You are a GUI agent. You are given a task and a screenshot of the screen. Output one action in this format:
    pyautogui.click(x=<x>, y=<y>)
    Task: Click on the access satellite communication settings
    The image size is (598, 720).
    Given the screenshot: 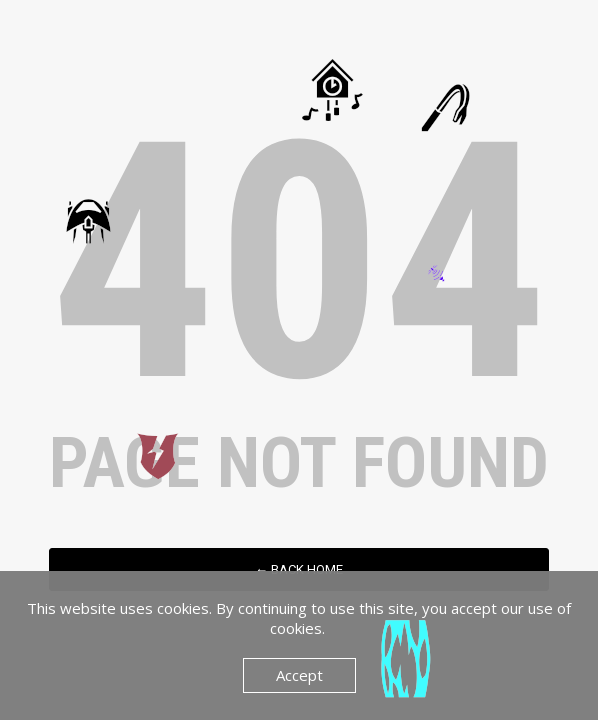 What is the action you would take?
    pyautogui.click(x=436, y=273)
    